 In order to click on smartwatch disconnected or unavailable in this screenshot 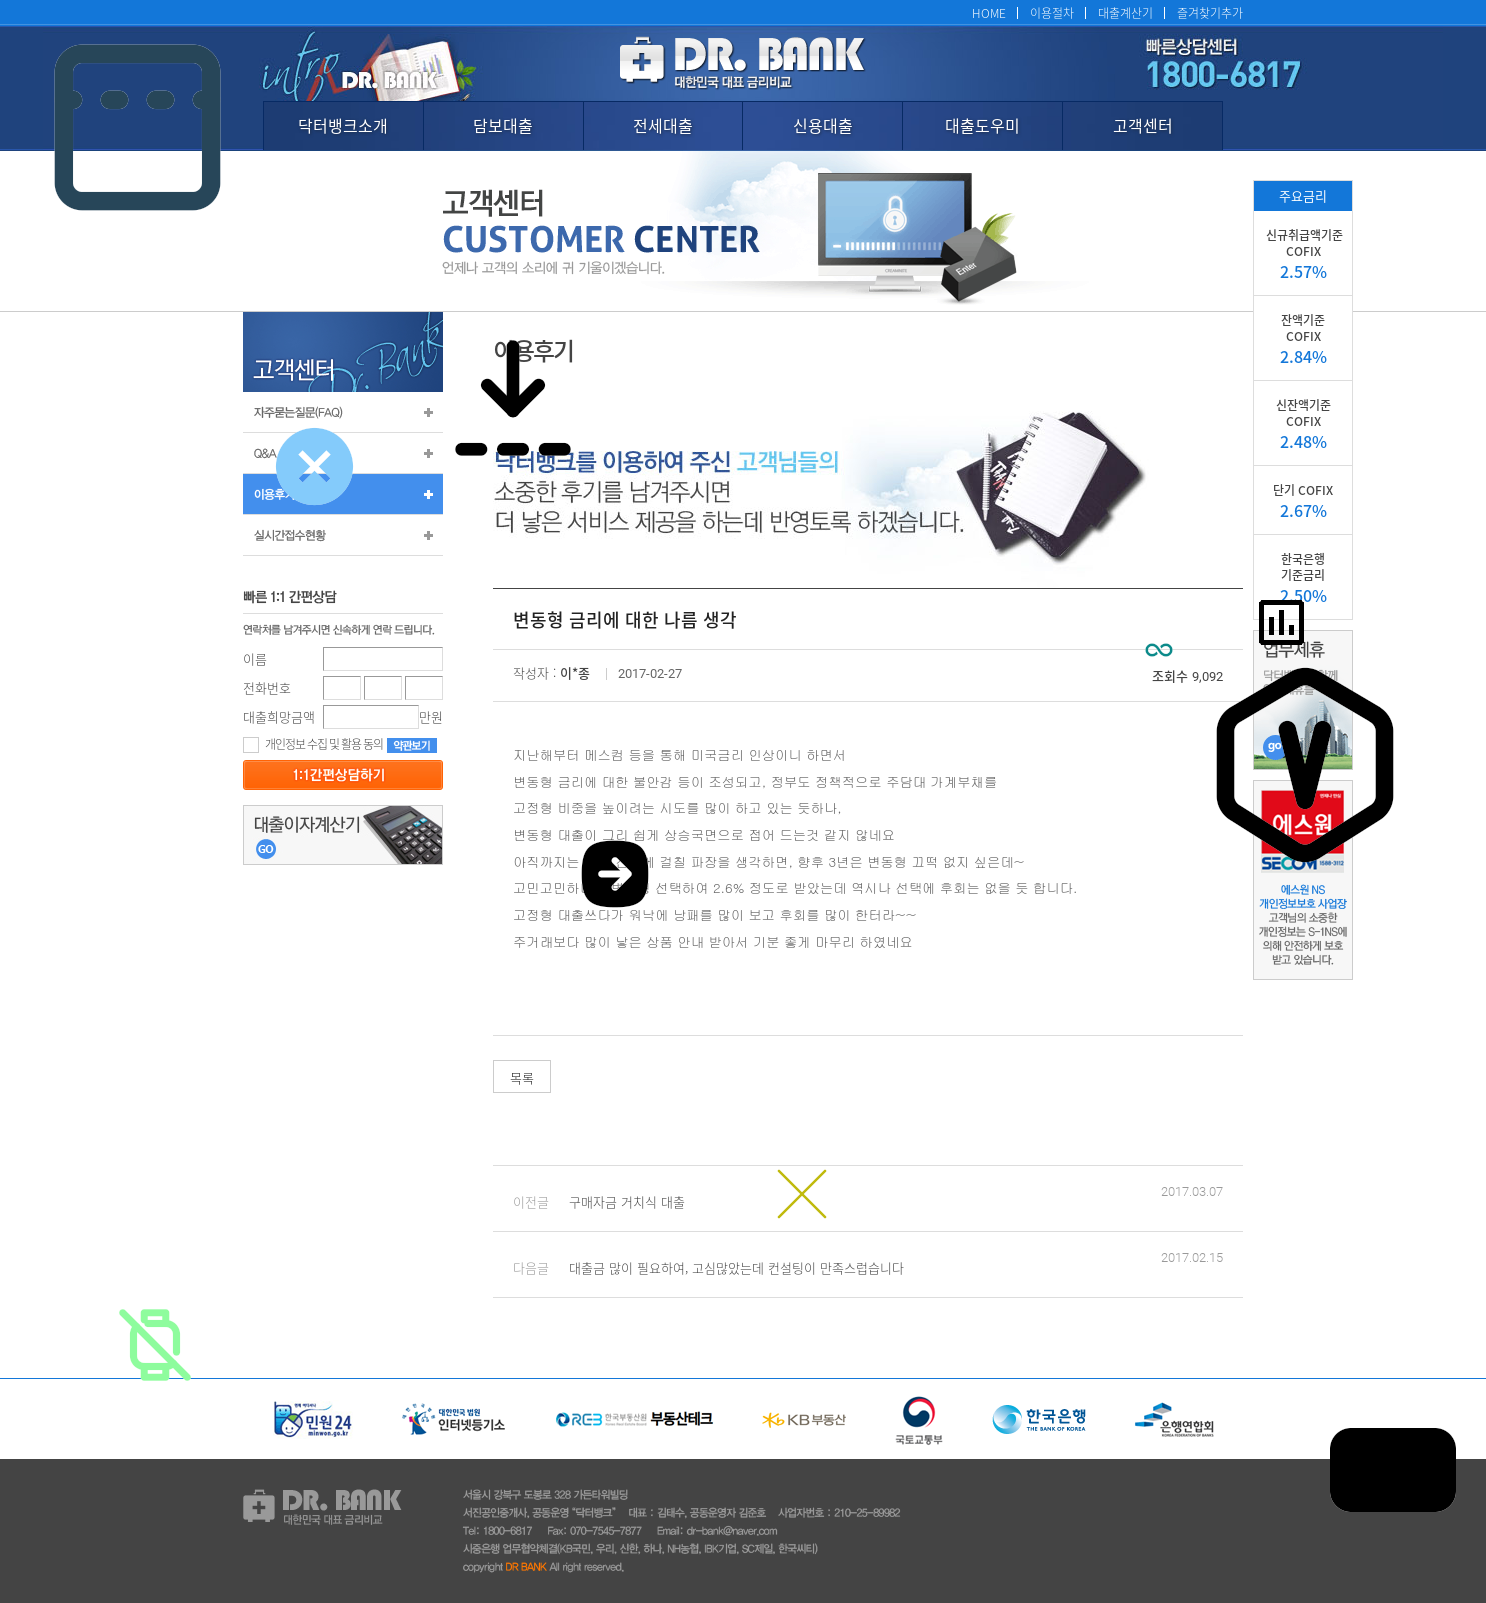, I will do `click(155, 1345)`.